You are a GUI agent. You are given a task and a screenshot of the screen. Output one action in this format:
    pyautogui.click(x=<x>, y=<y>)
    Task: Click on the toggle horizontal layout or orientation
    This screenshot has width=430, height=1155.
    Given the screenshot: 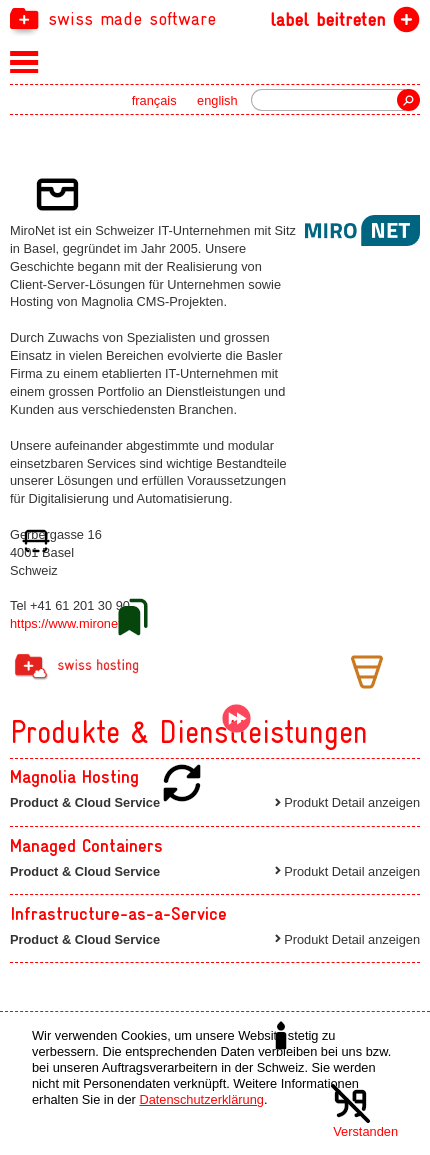 What is the action you would take?
    pyautogui.click(x=36, y=541)
    